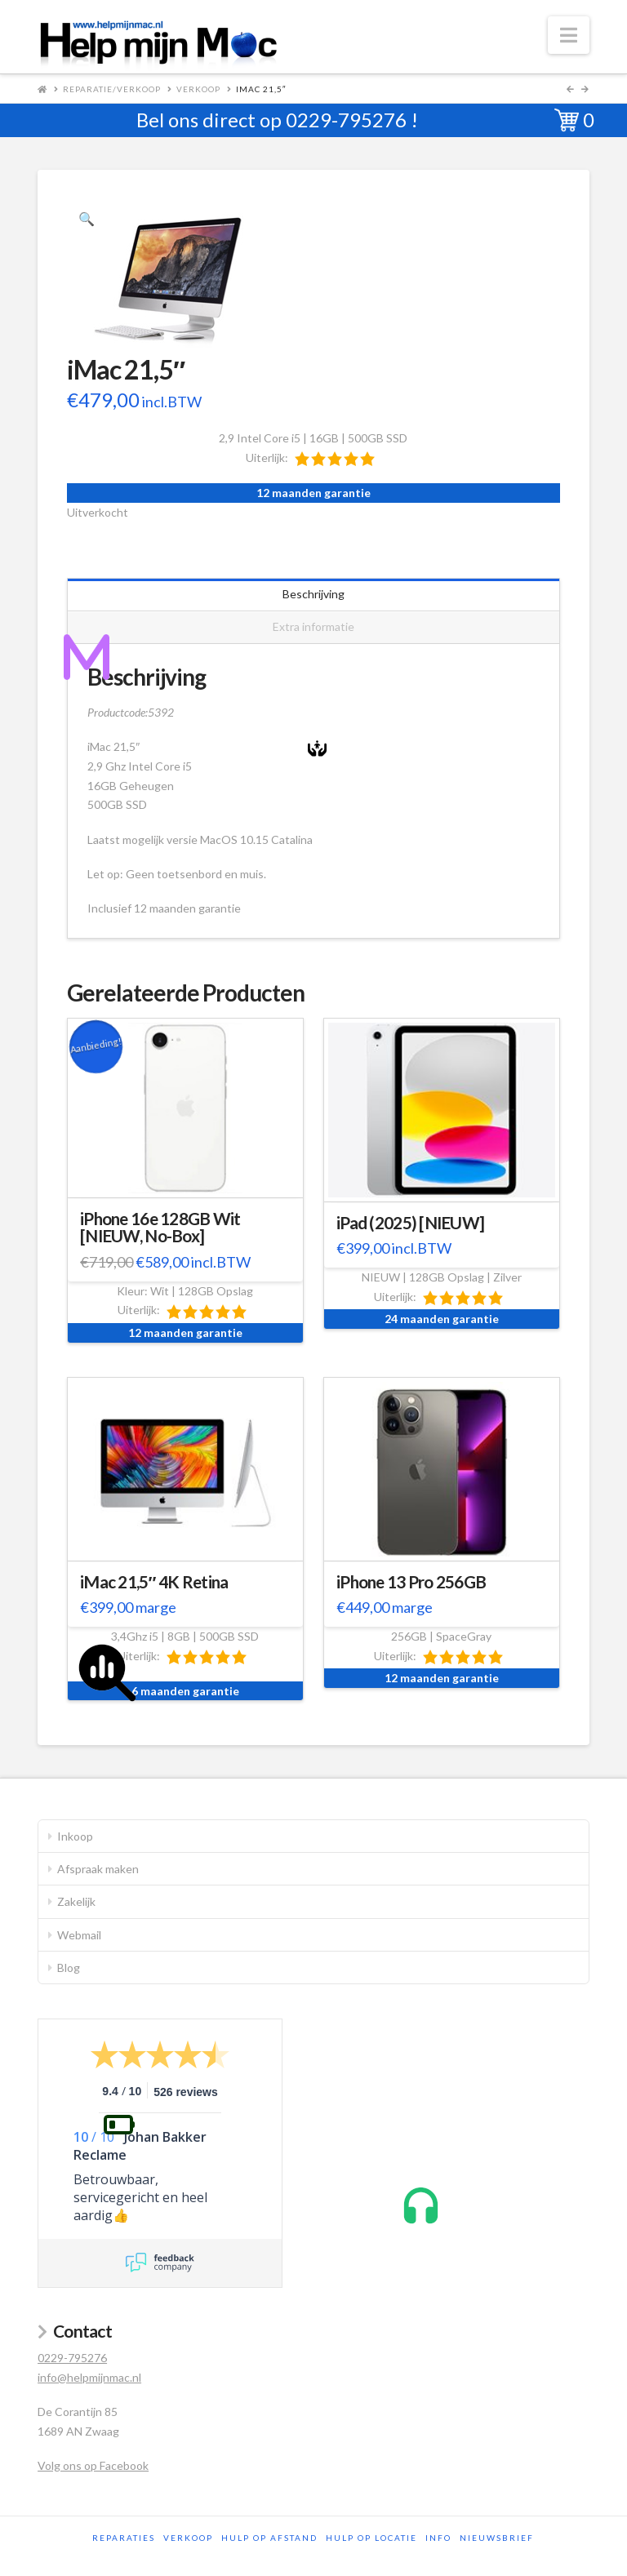  I want to click on indicates low battery level at approximately 25%, so click(118, 2125).